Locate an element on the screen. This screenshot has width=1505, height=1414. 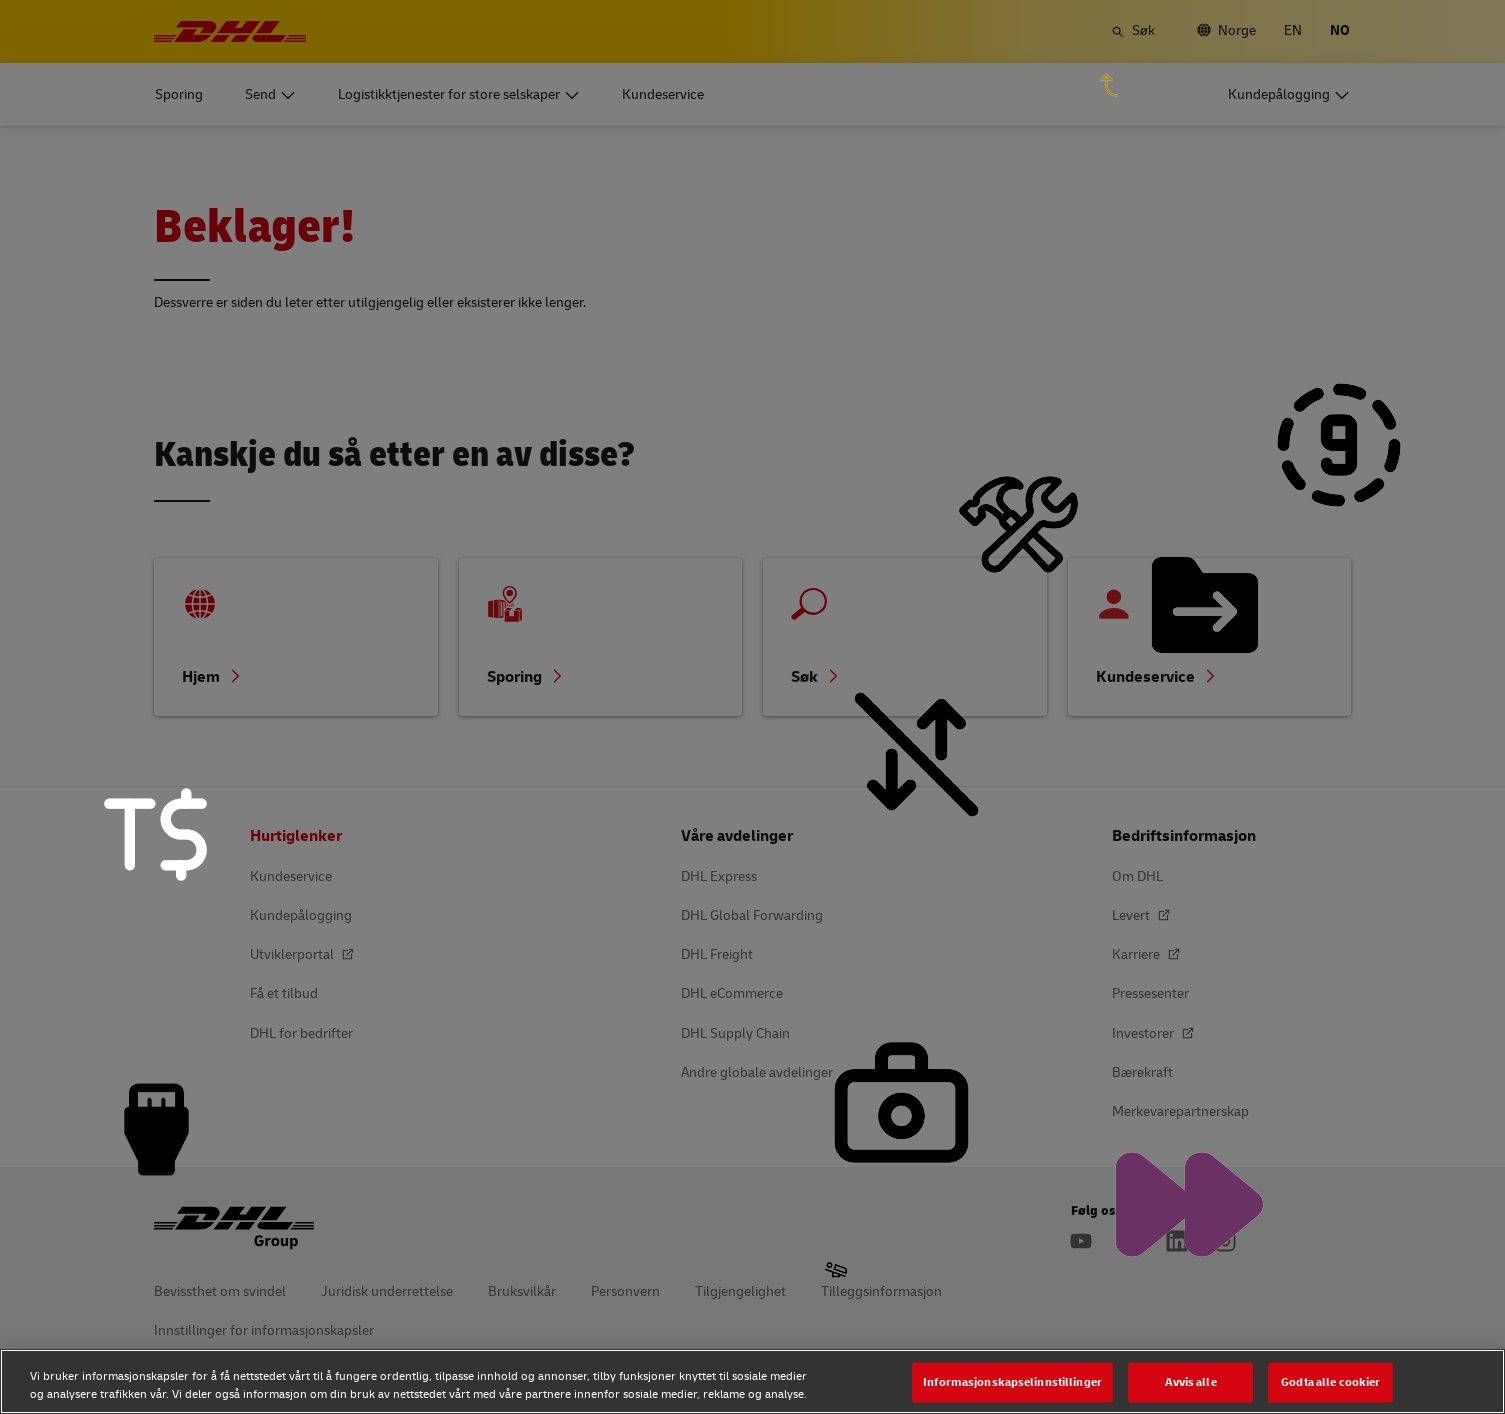
access a linked submodule or external repository is located at coordinates (1205, 605).